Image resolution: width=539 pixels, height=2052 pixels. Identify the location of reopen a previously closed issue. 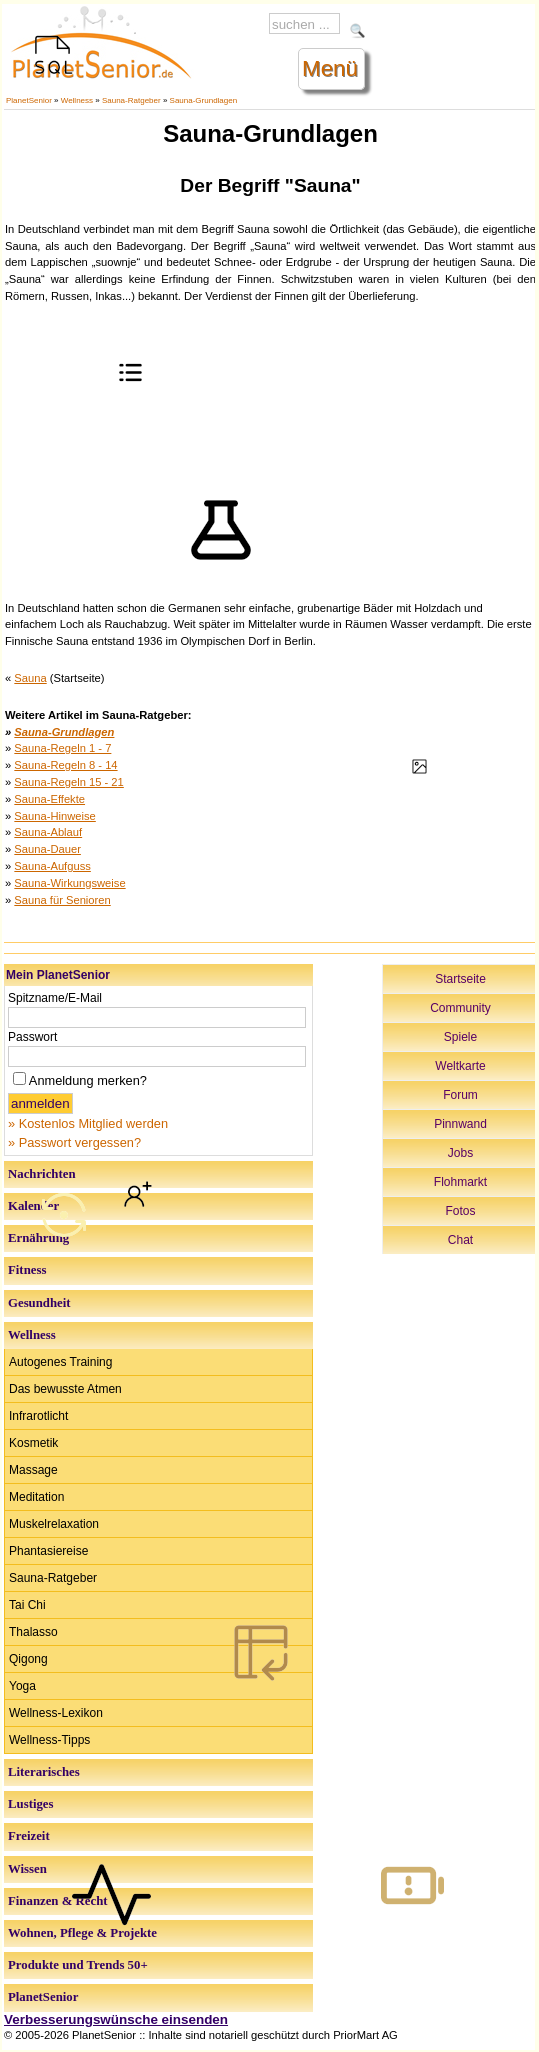
(64, 1215).